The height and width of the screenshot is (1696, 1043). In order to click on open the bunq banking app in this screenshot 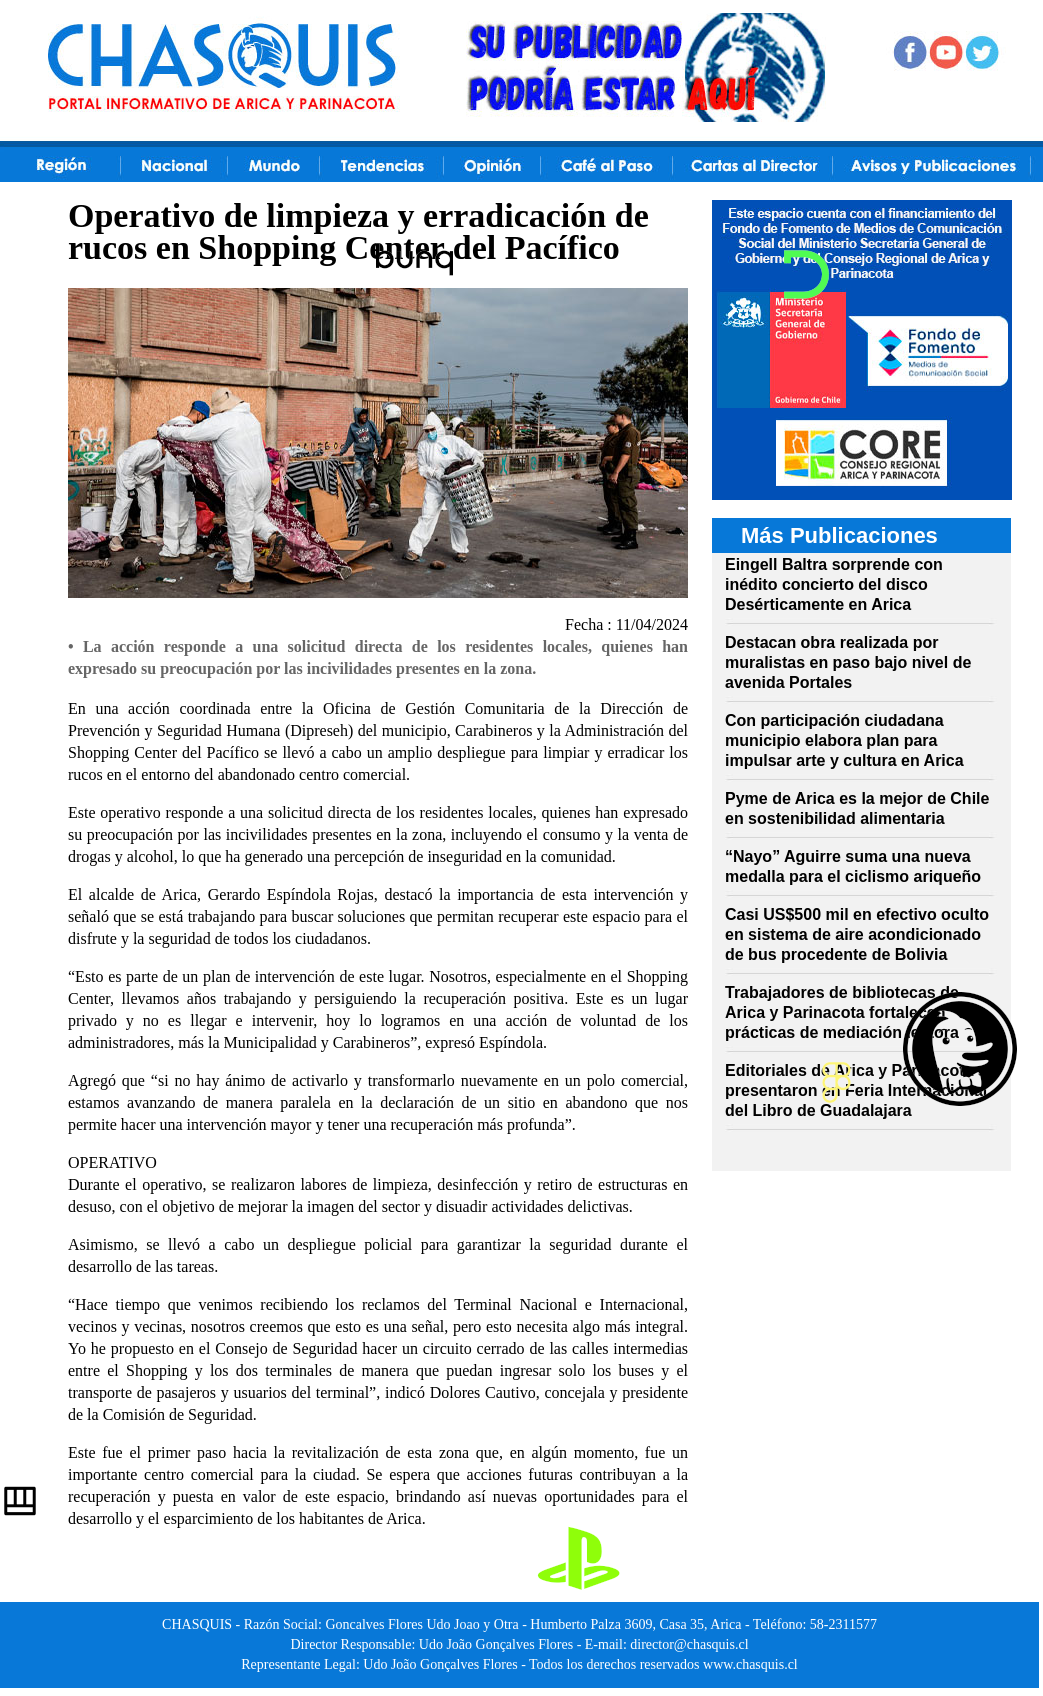, I will do `click(414, 259)`.